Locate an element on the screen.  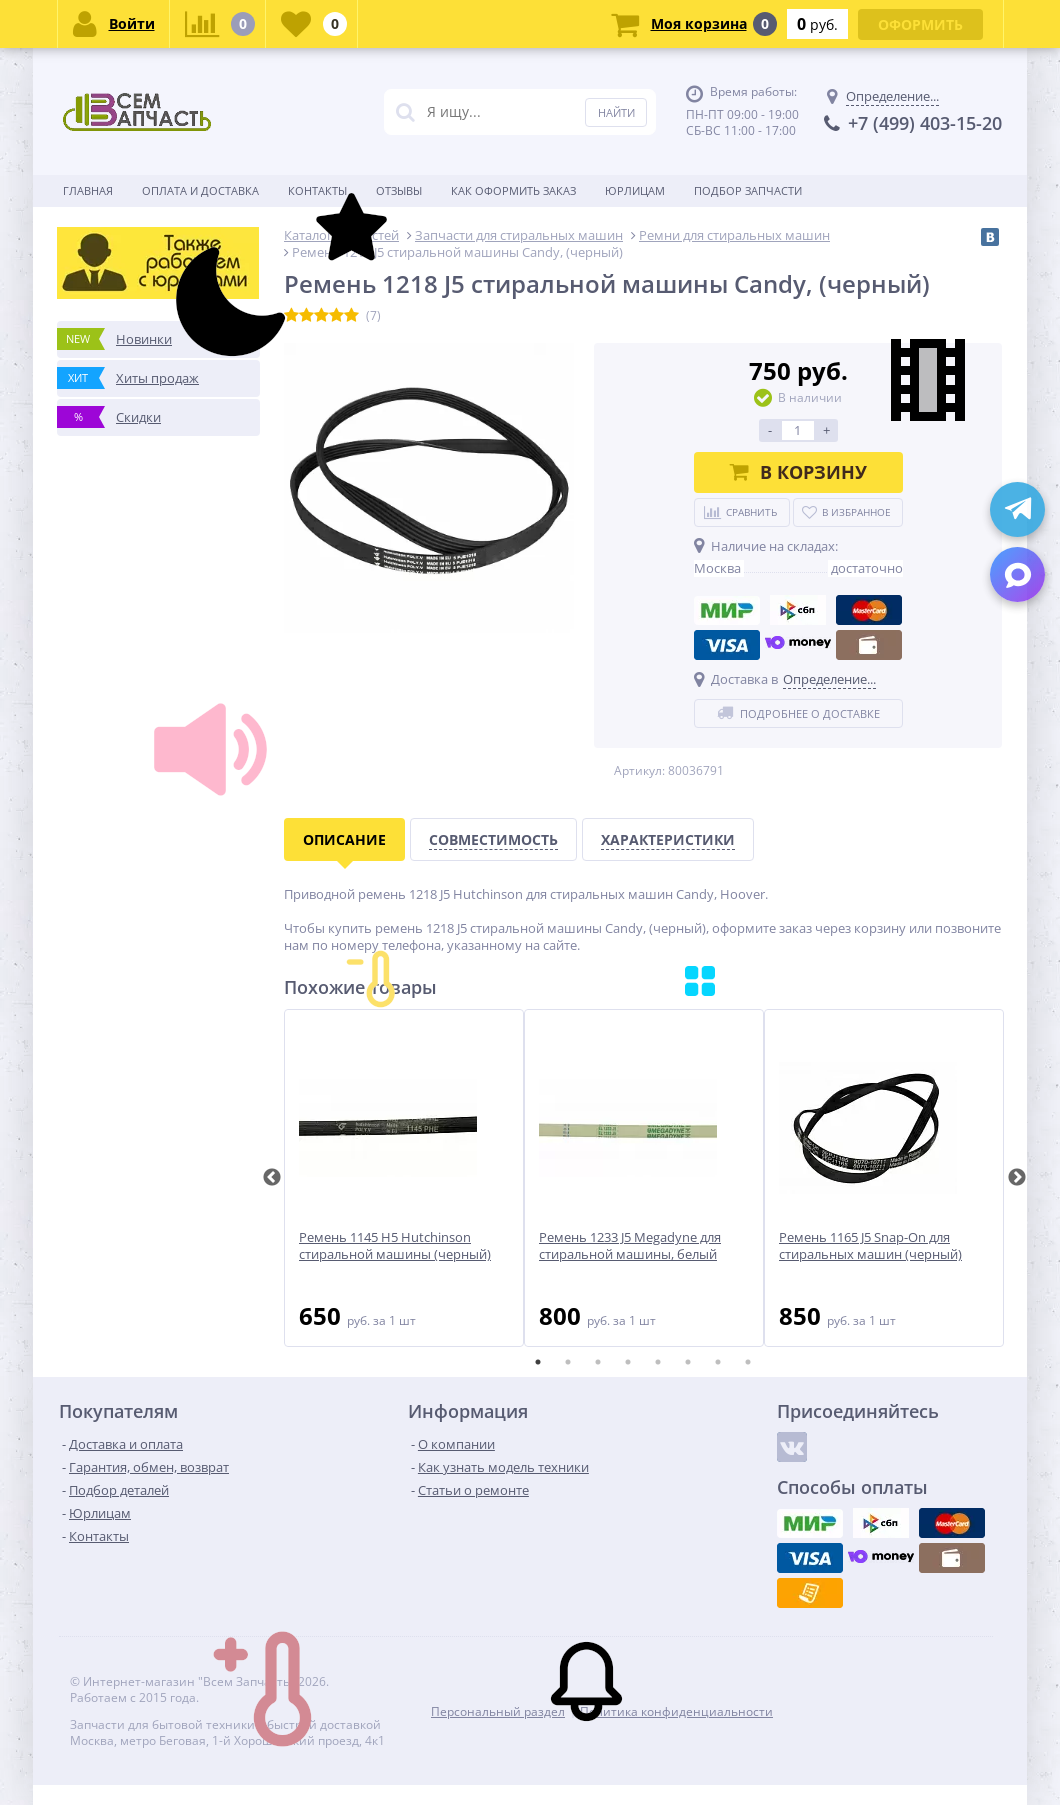
view items in grid layout is located at coordinates (700, 981).